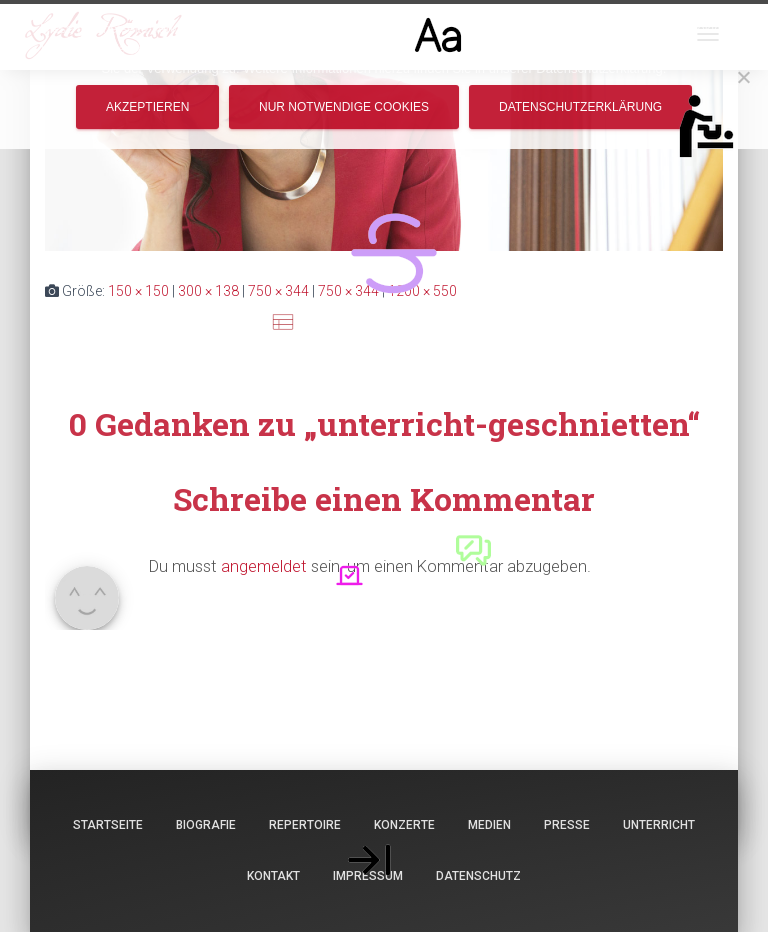  What do you see at coordinates (473, 550) in the screenshot?
I see `indicates a duplicate discussion thread` at bounding box center [473, 550].